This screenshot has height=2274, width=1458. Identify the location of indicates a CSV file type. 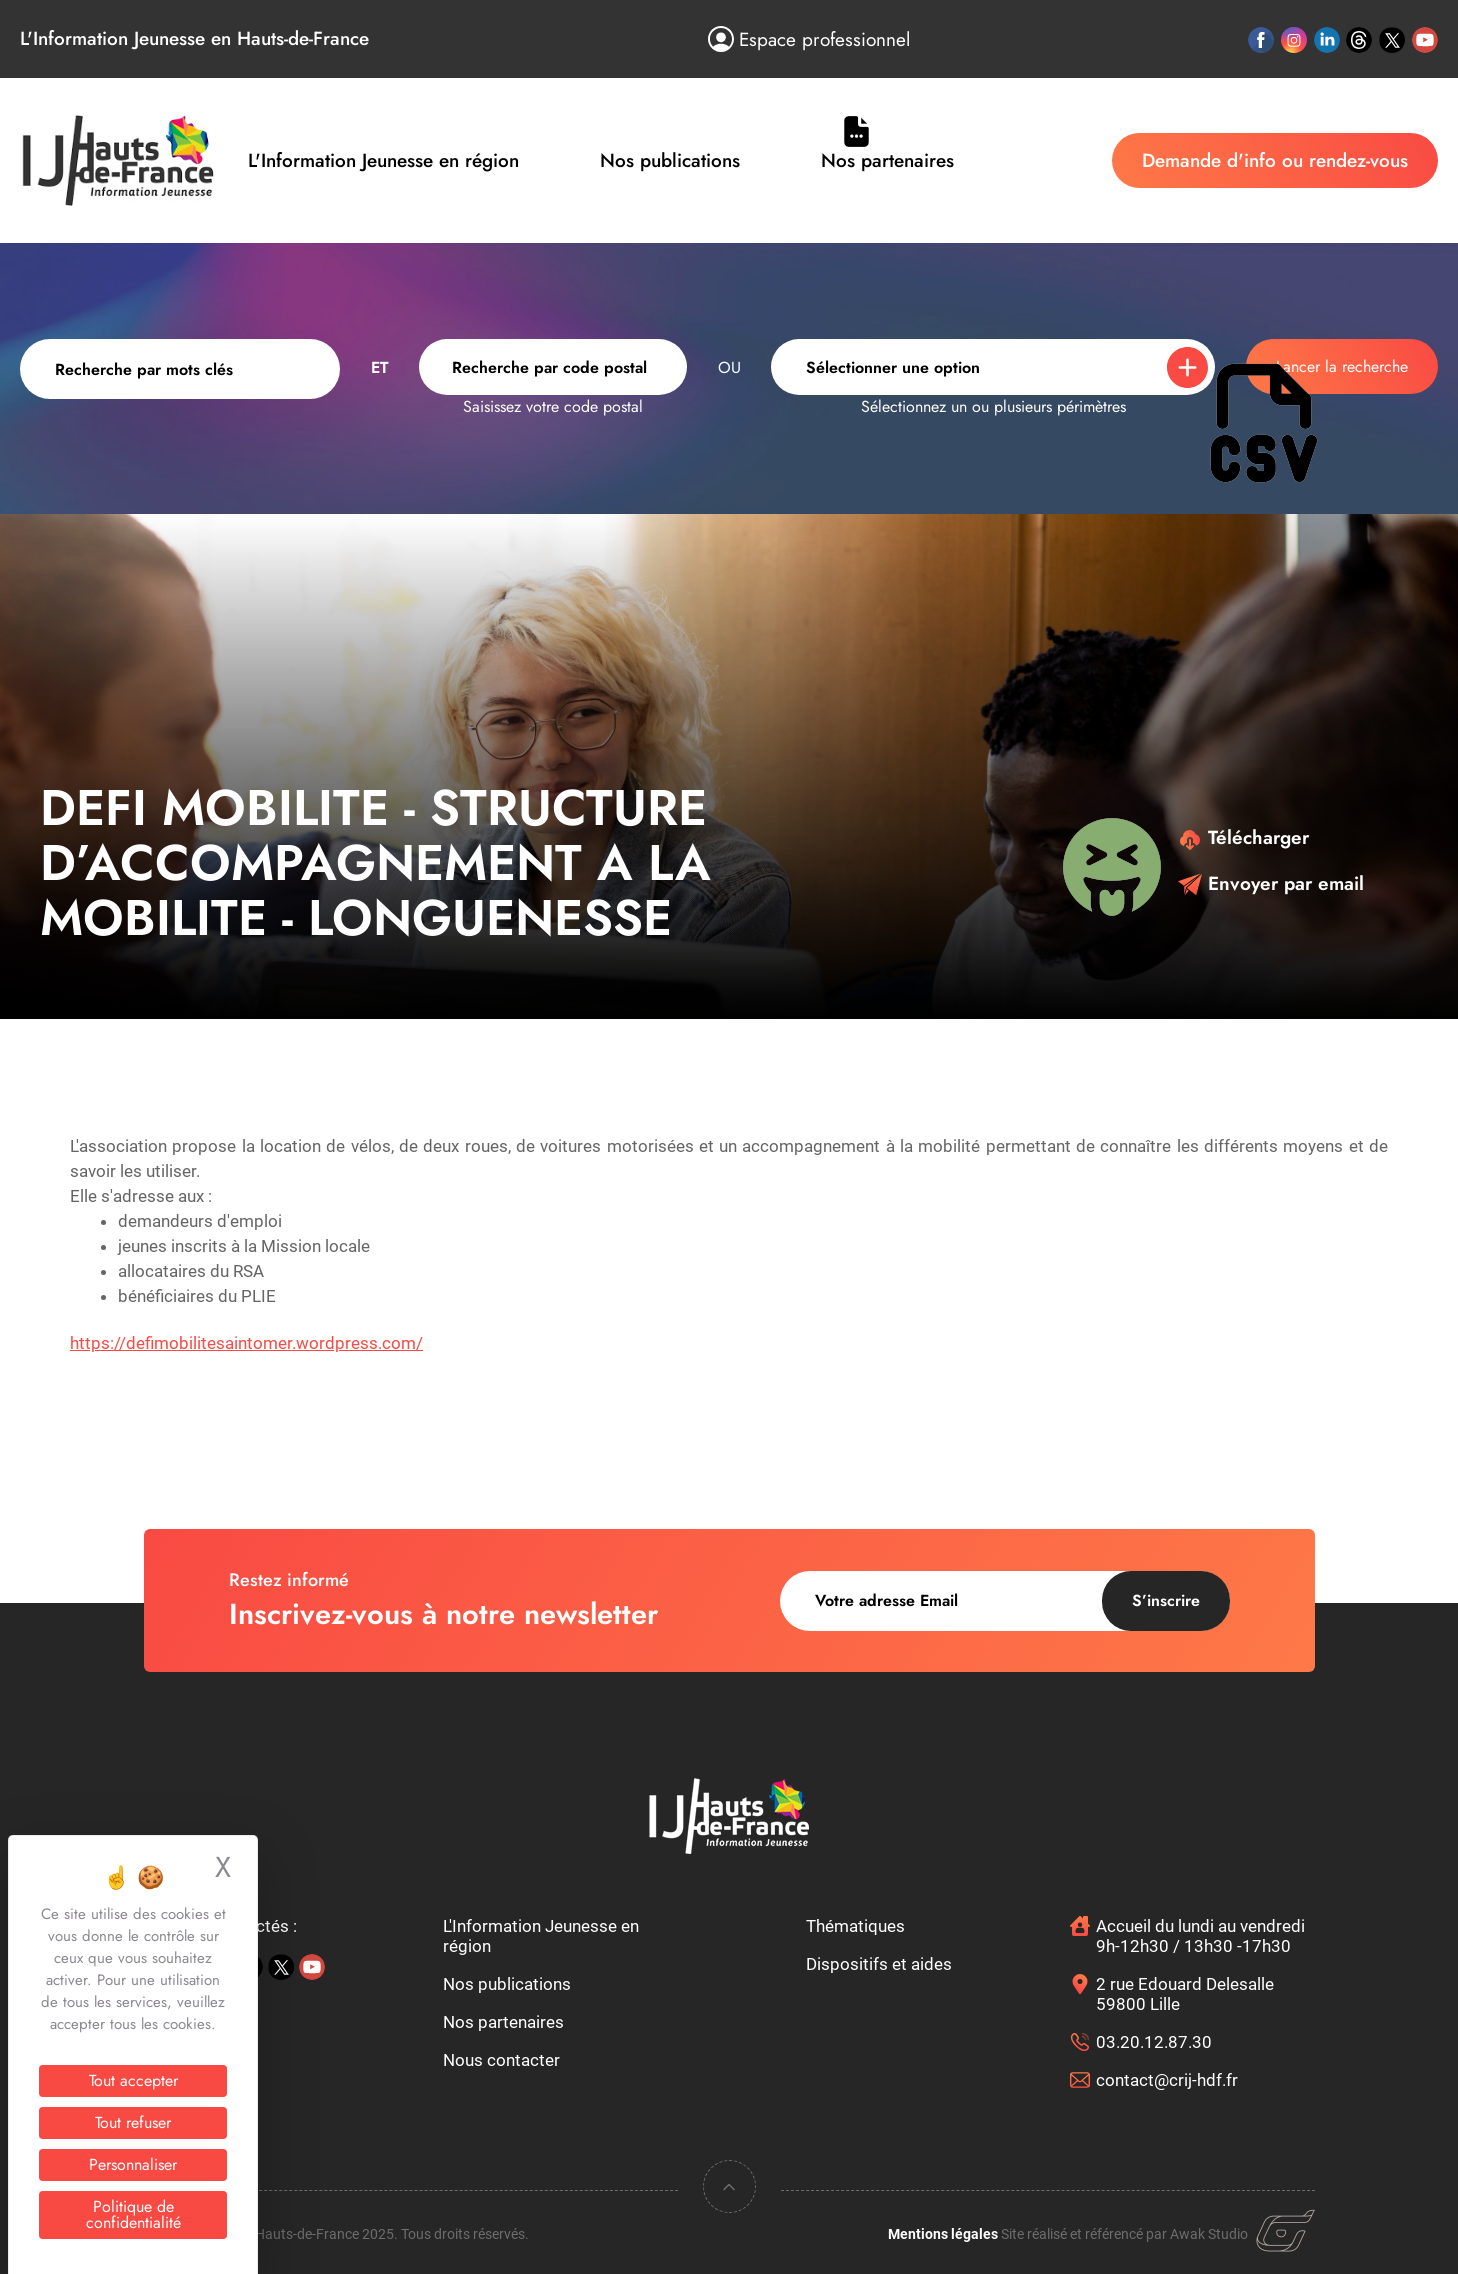
(1264, 423).